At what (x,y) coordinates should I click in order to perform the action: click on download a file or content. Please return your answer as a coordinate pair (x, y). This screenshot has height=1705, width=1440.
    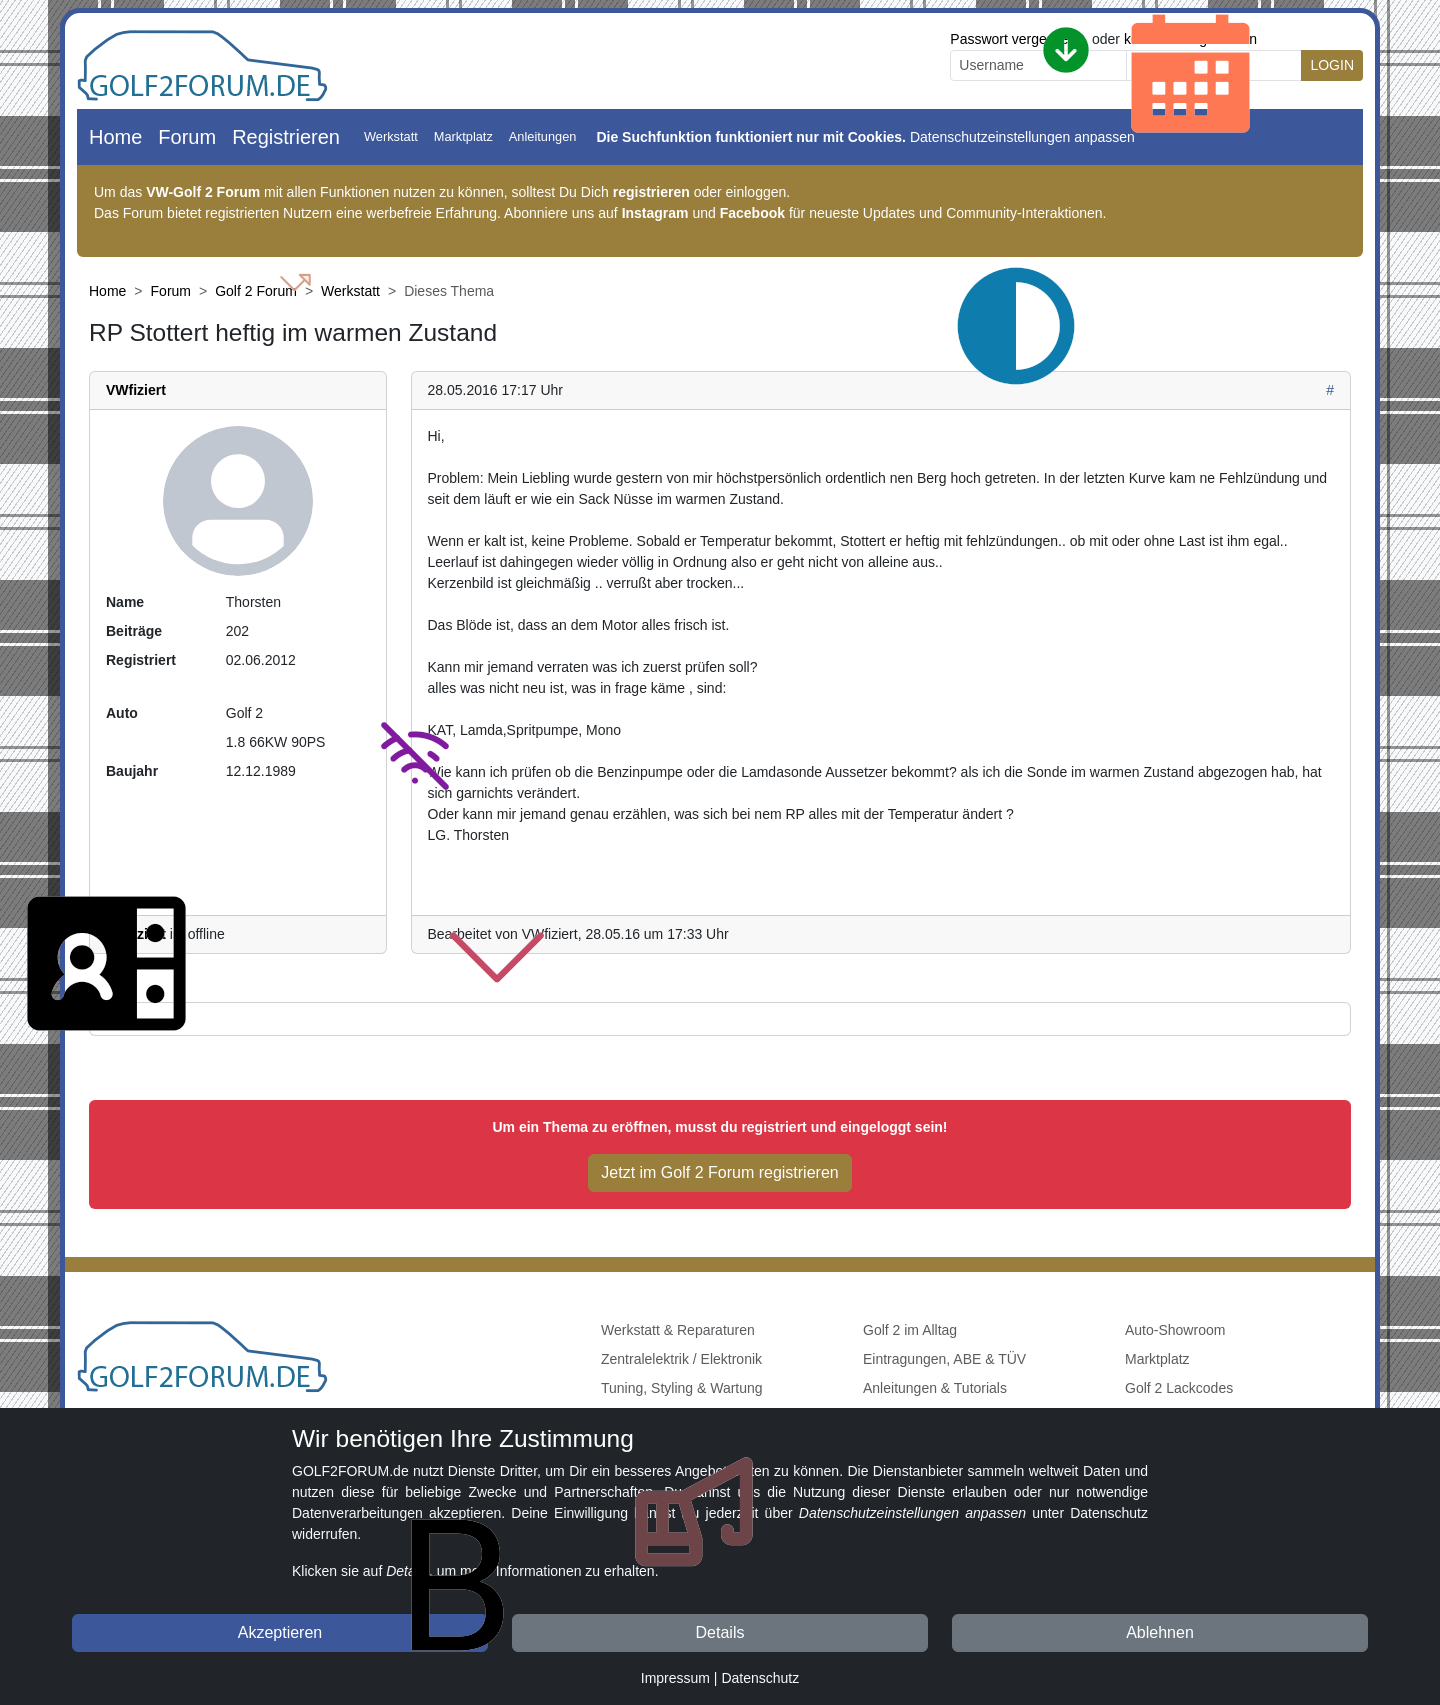
    Looking at the image, I should click on (1066, 50).